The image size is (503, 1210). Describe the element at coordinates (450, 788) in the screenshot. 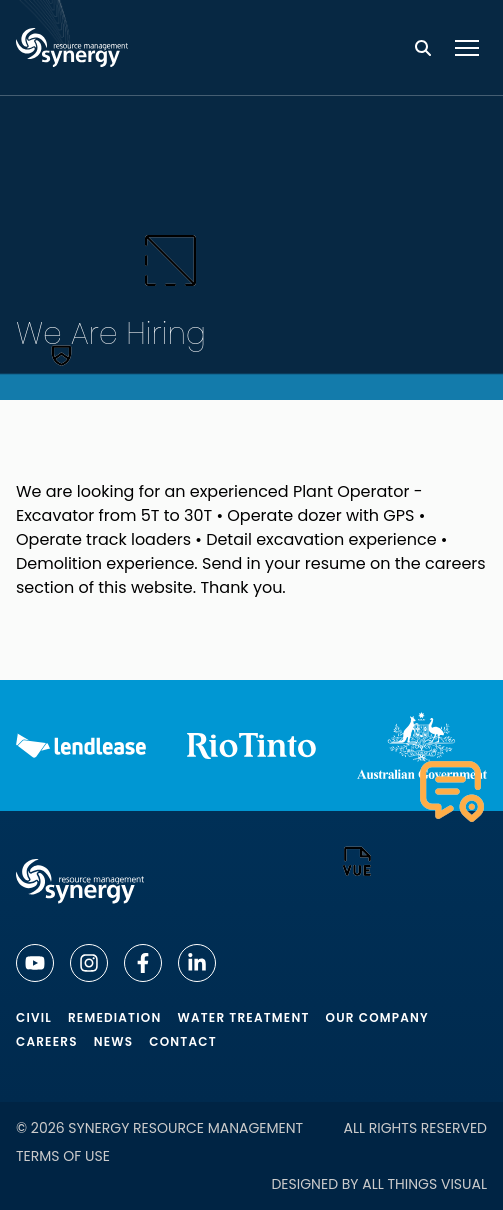

I see `pin a message to a specific location` at that location.